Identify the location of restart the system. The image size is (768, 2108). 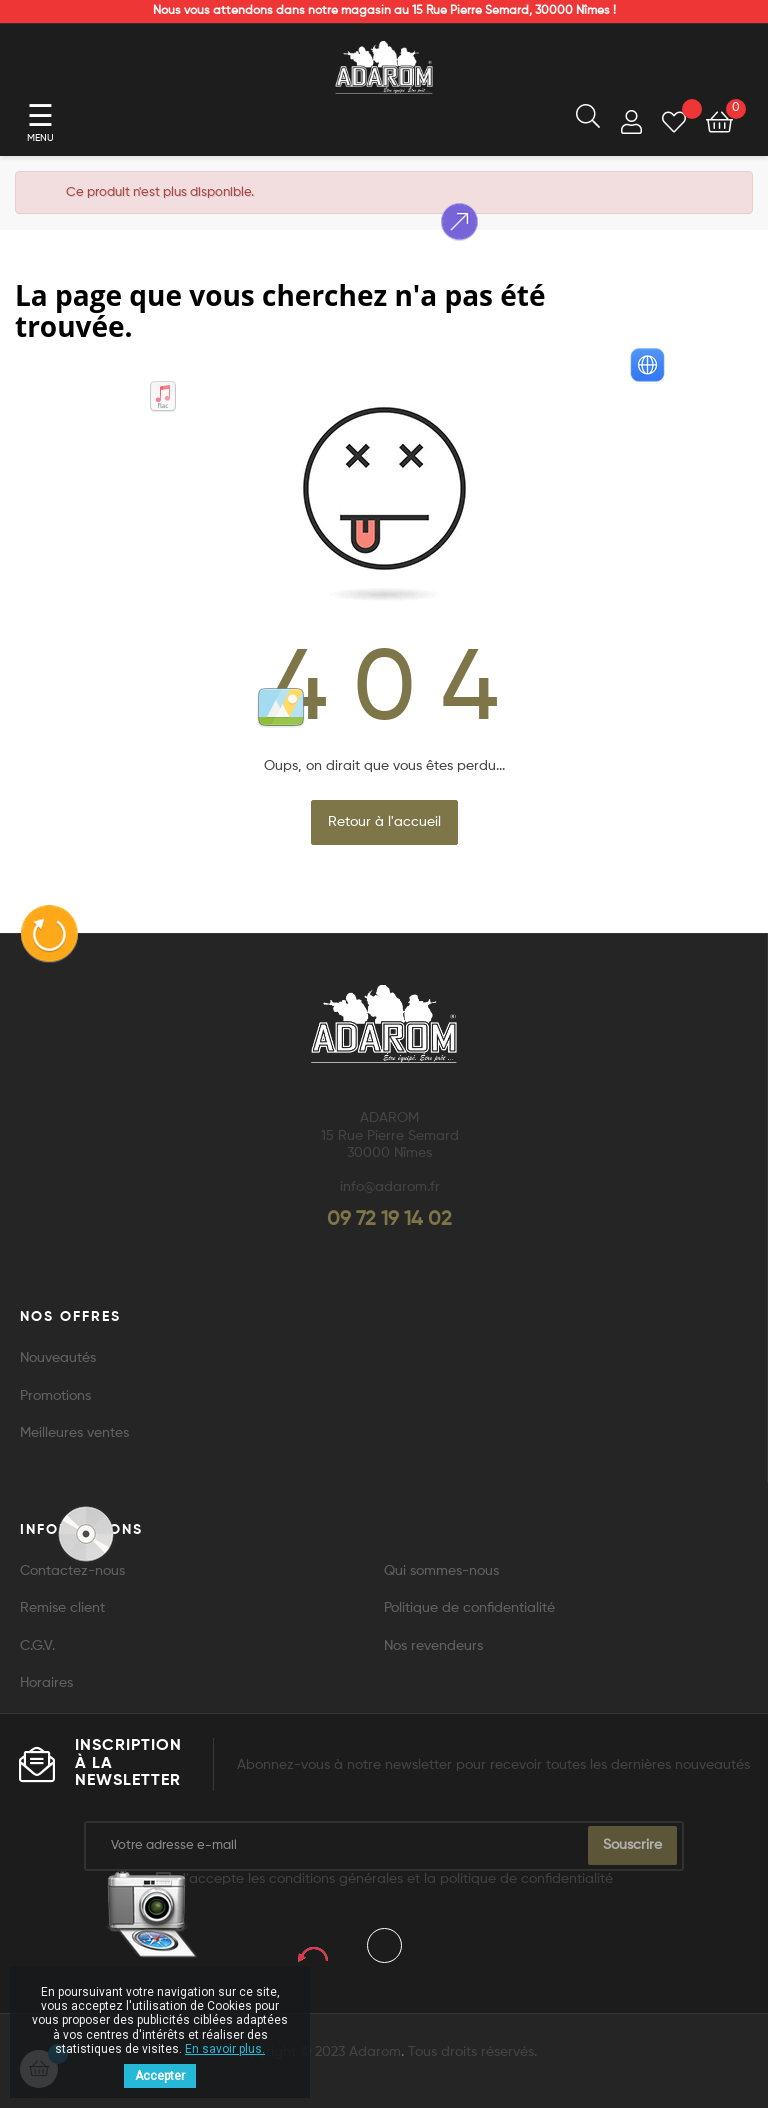
(50, 934).